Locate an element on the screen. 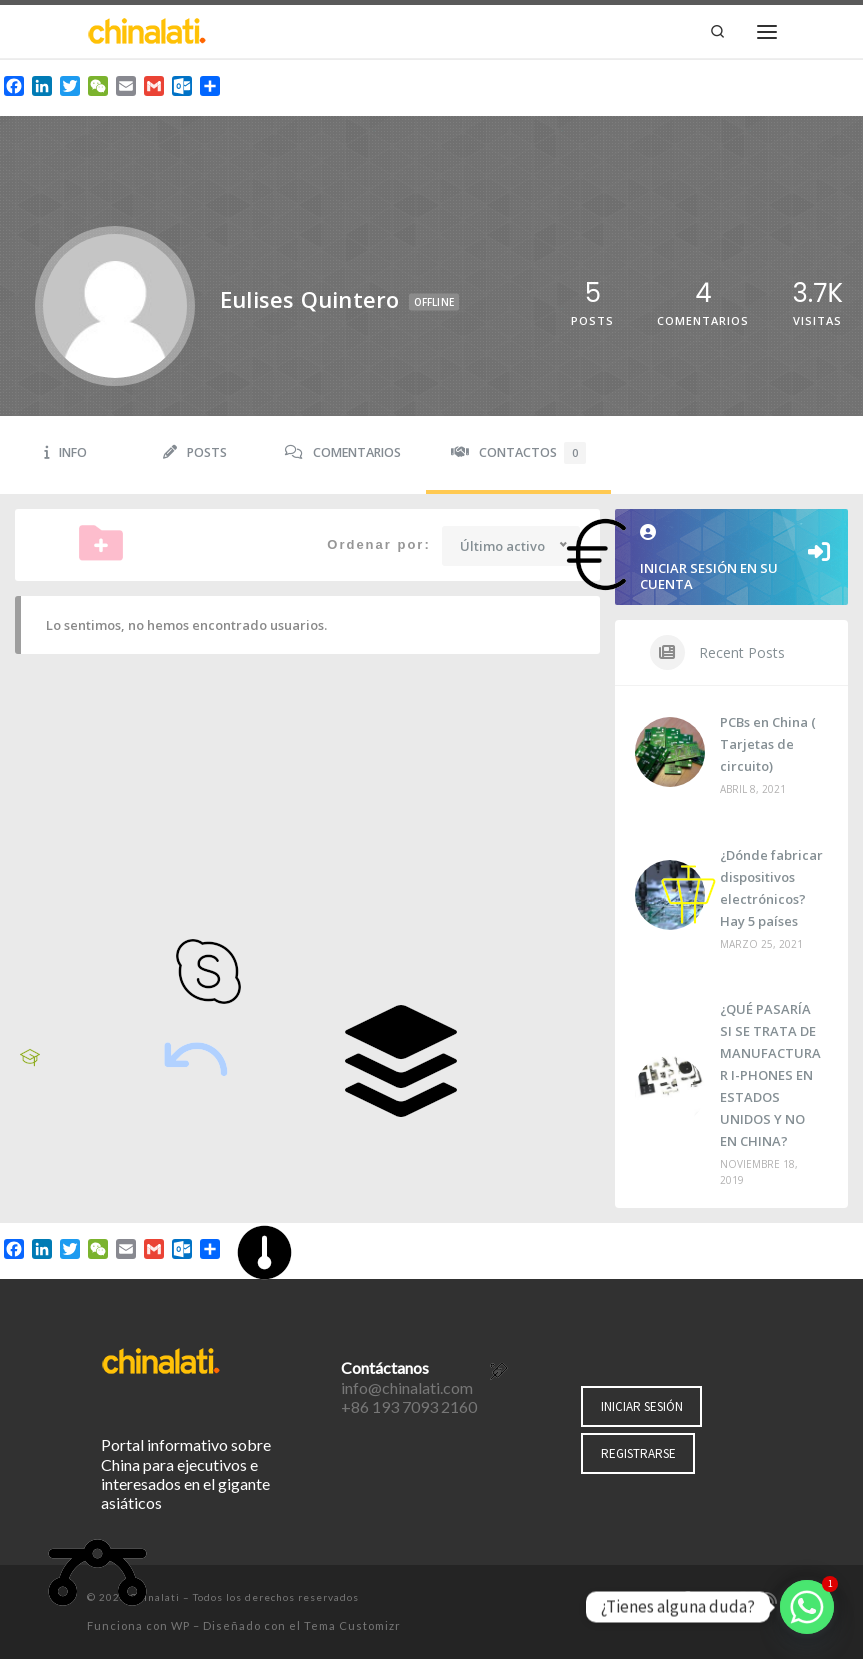  undo last action is located at coordinates (197, 1057).